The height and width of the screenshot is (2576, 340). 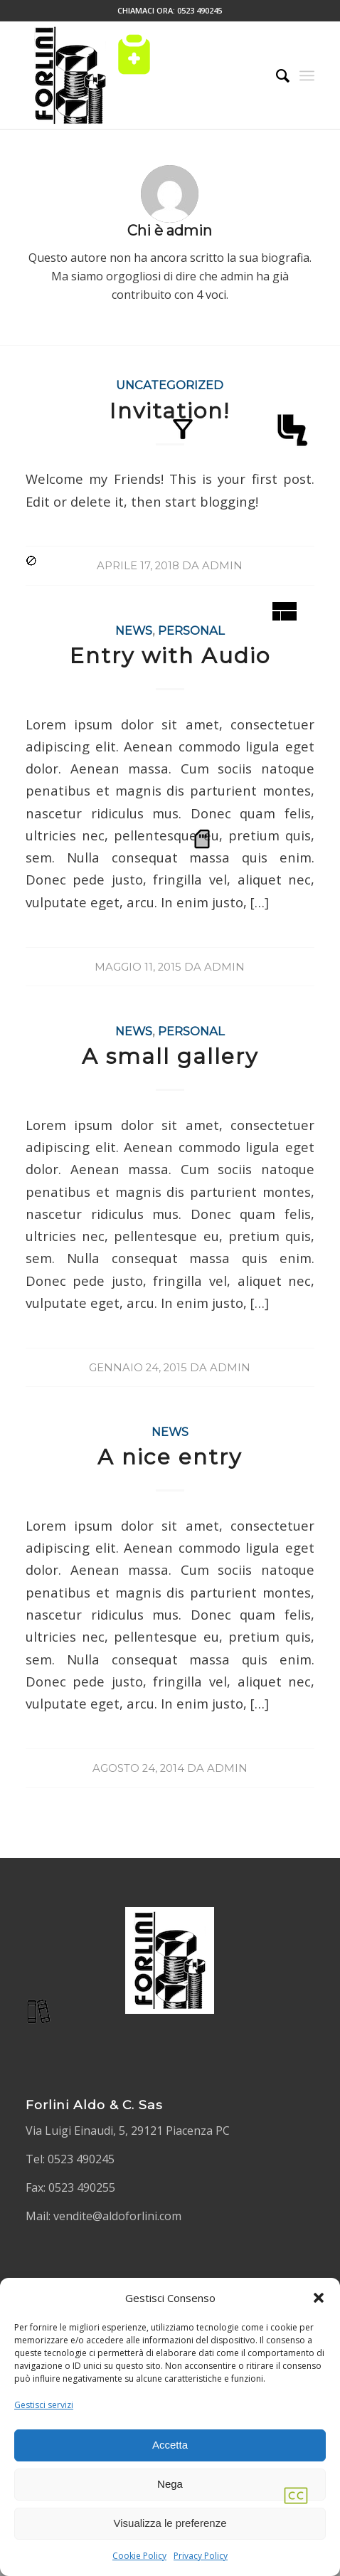 What do you see at coordinates (202, 839) in the screenshot?
I see `access SD card storage` at bounding box center [202, 839].